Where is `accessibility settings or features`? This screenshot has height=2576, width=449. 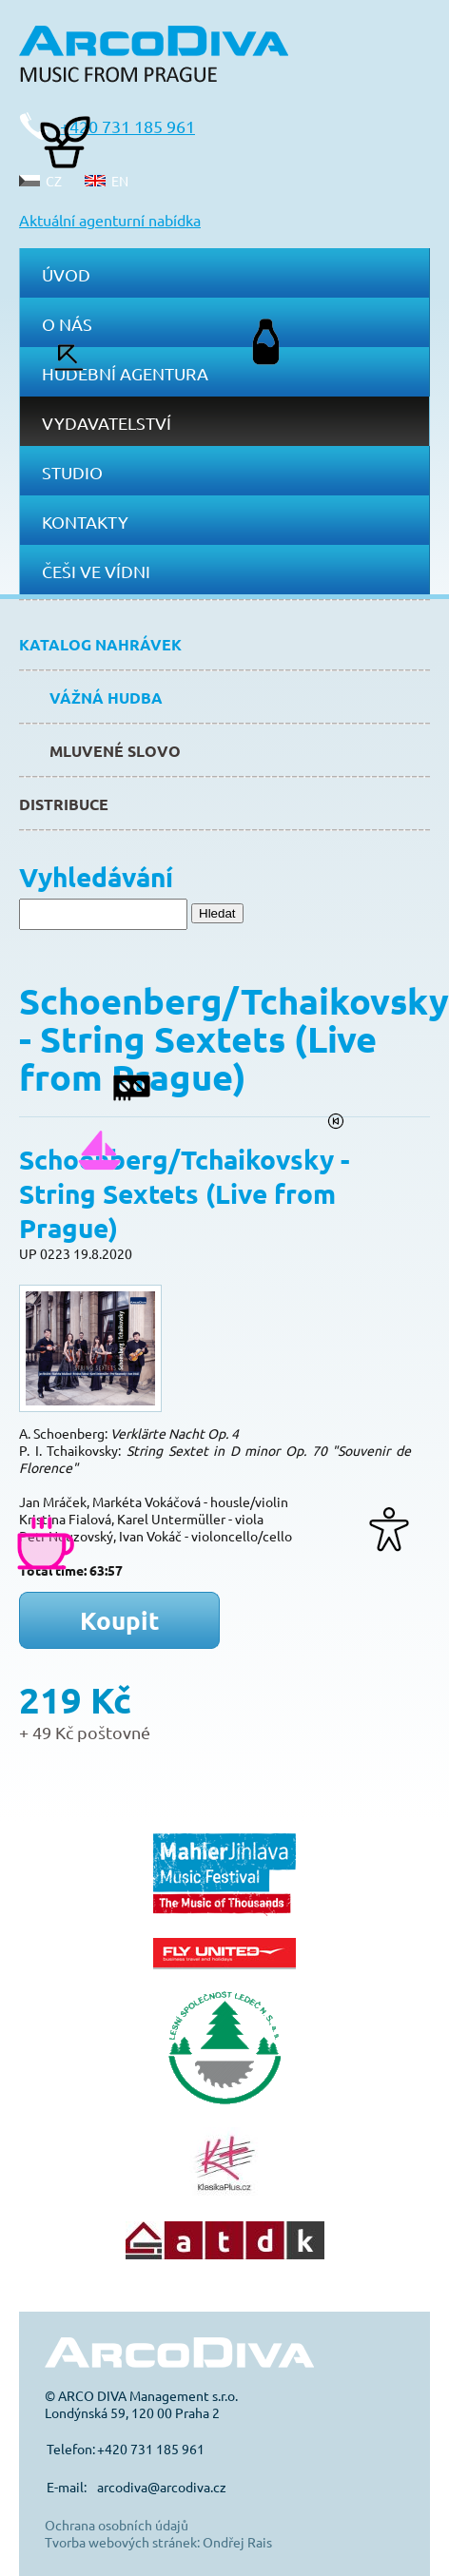 accessibility settings or features is located at coordinates (389, 1530).